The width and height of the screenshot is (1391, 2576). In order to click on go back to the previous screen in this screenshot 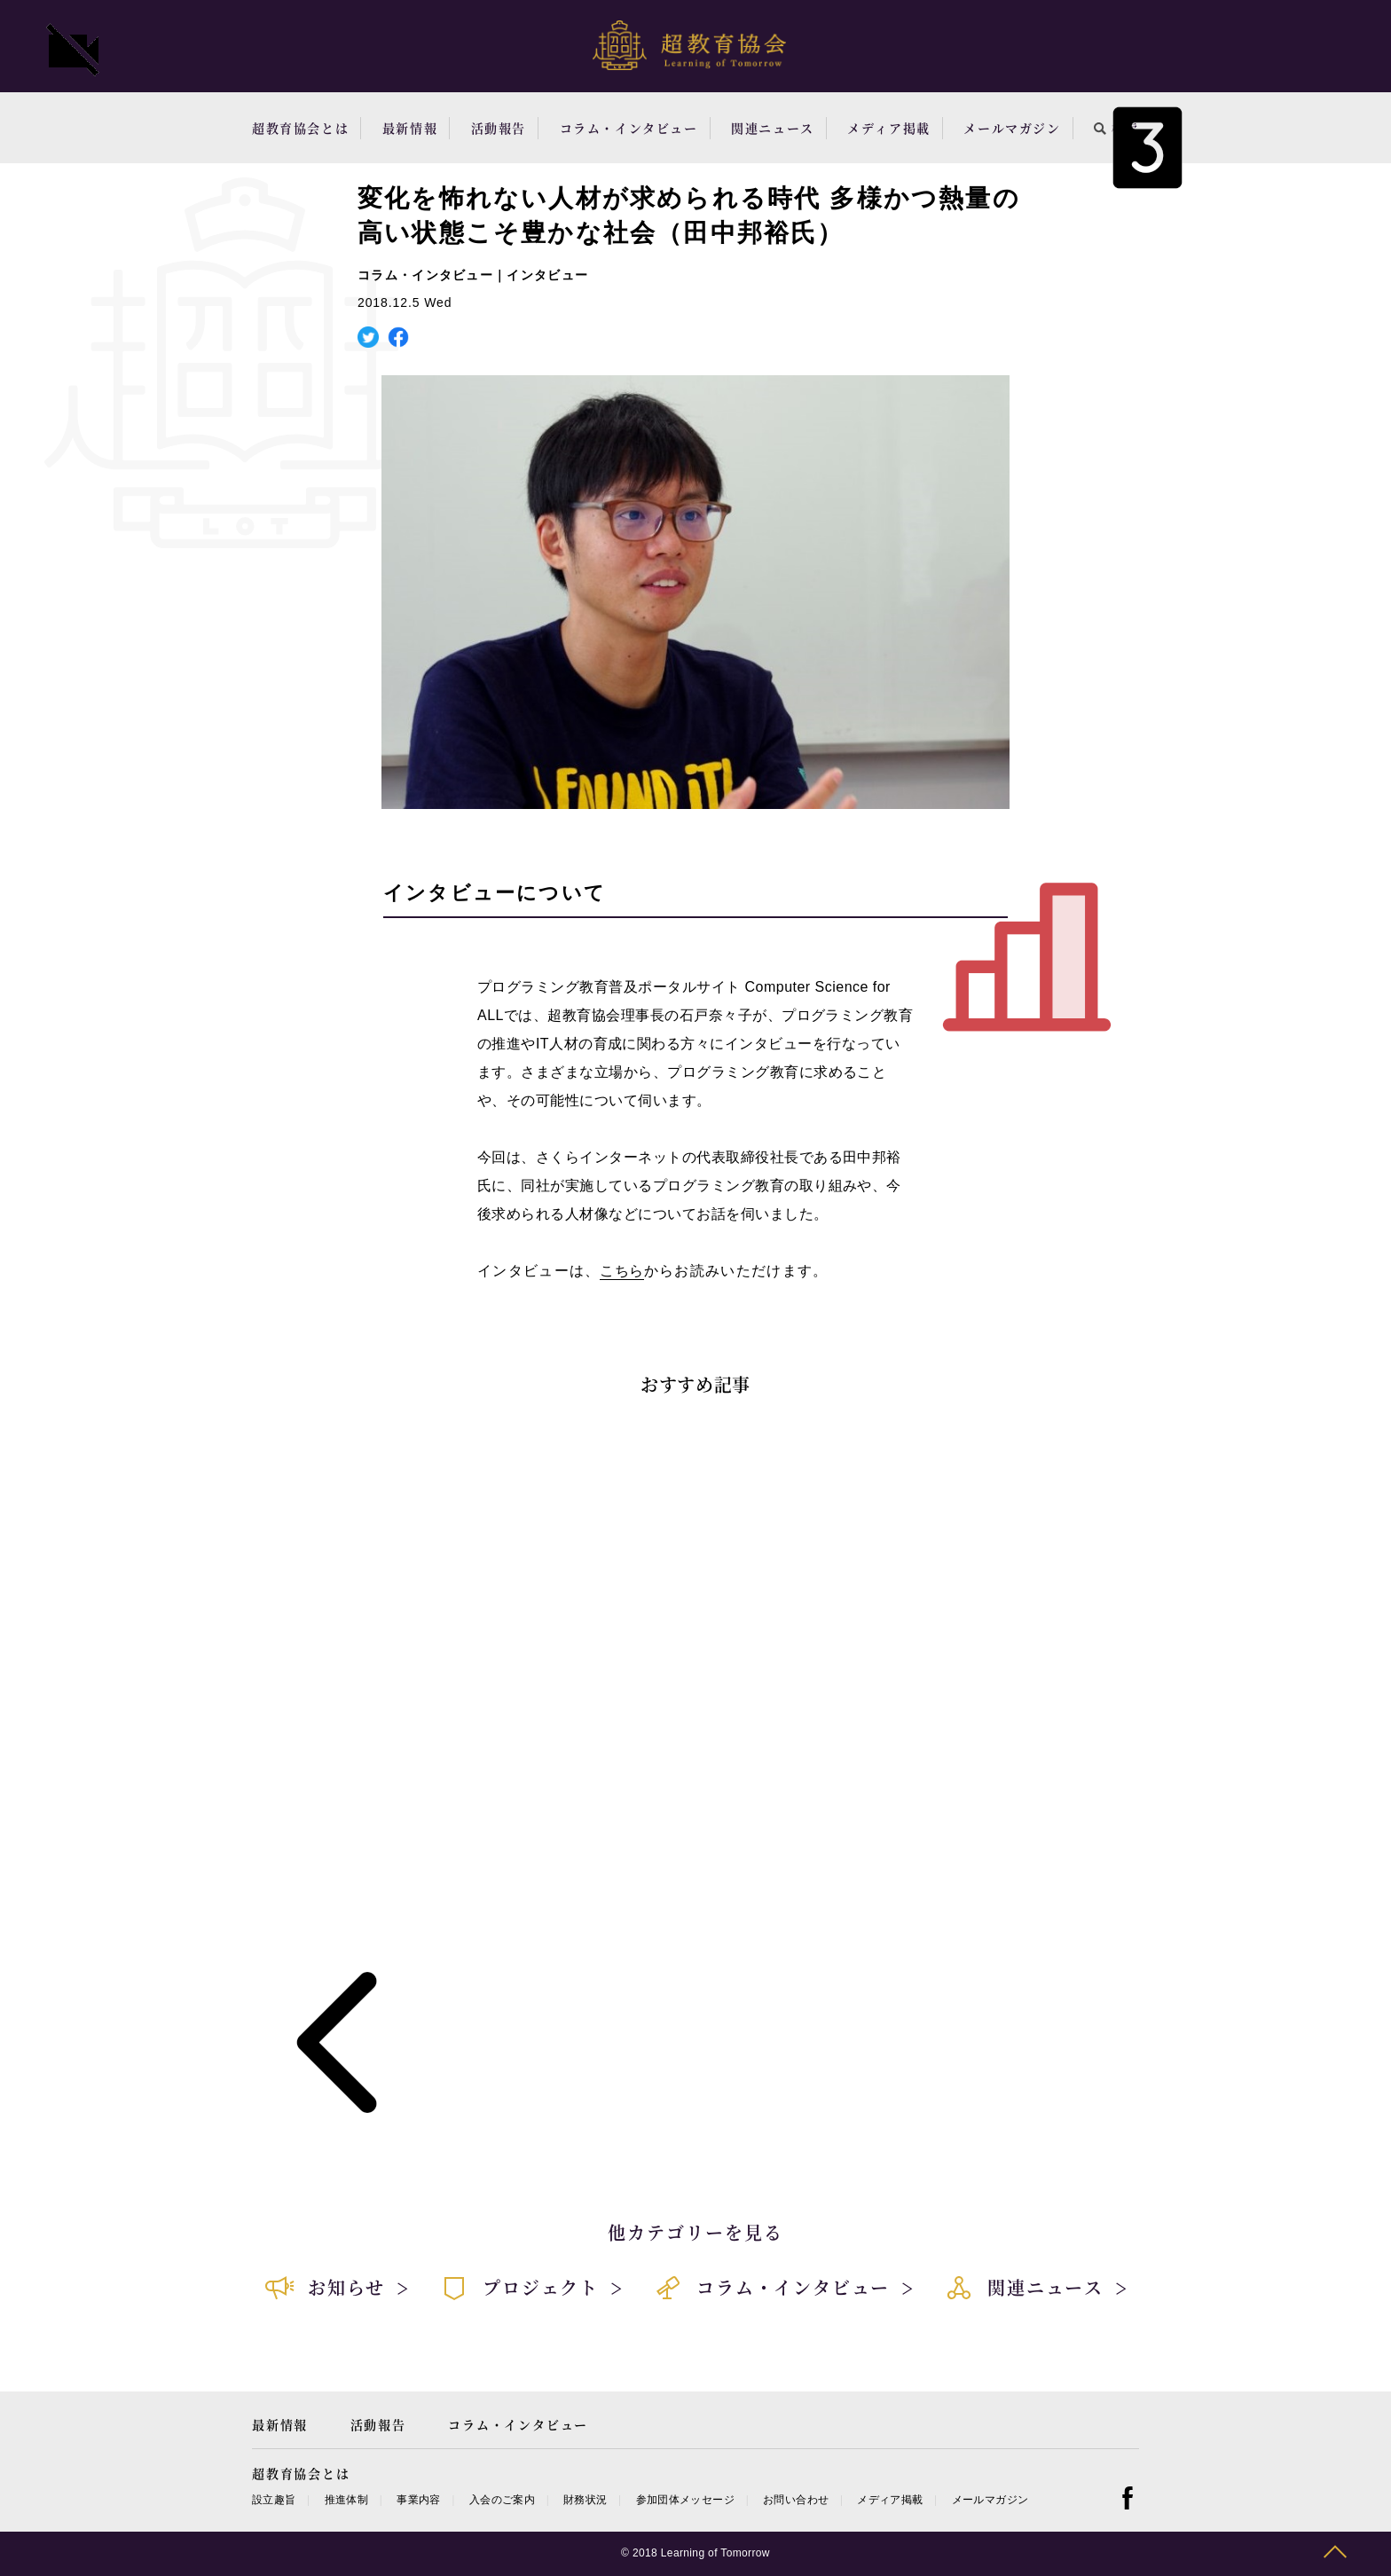, I will do `click(342, 2042)`.